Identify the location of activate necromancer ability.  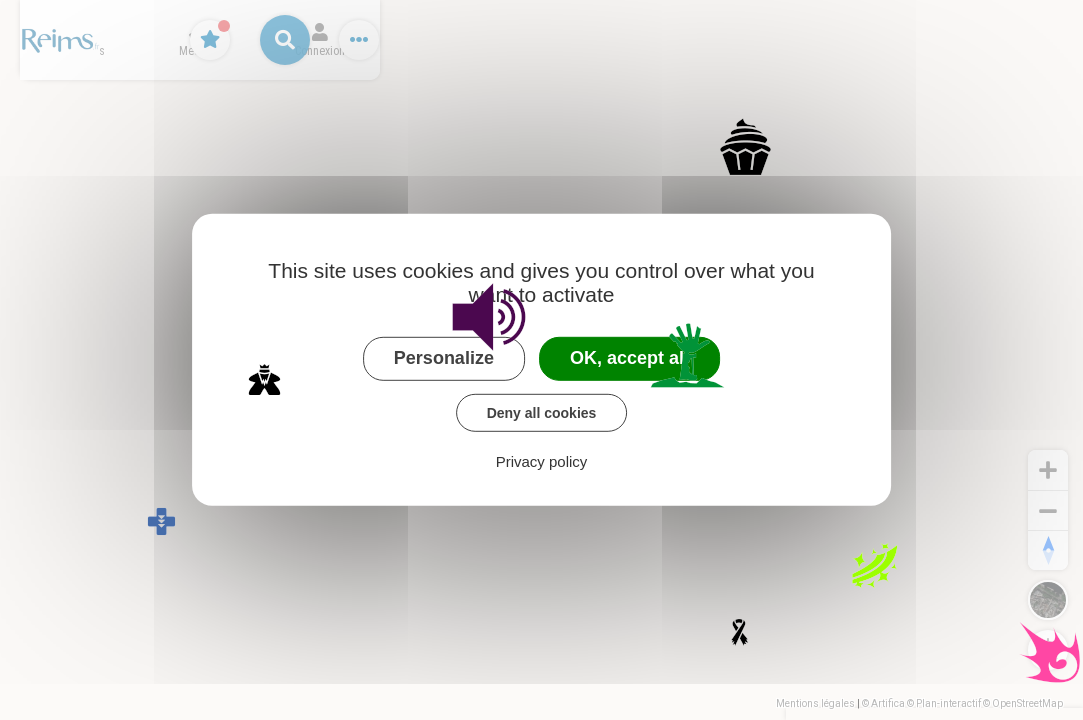
(687, 350).